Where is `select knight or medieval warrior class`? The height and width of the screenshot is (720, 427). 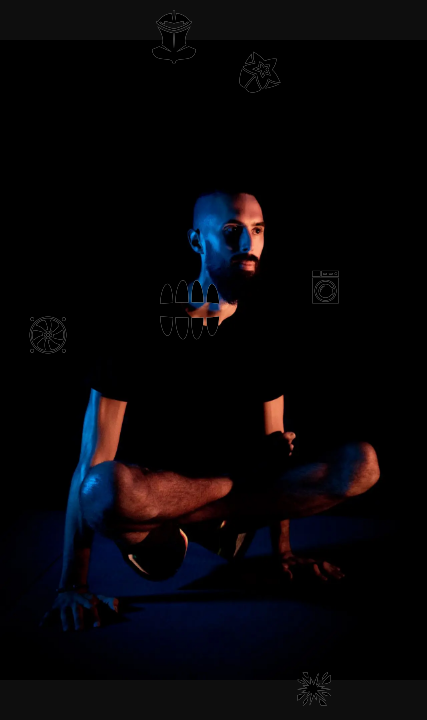 select knight or medieval warrior class is located at coordinates (174, 37).